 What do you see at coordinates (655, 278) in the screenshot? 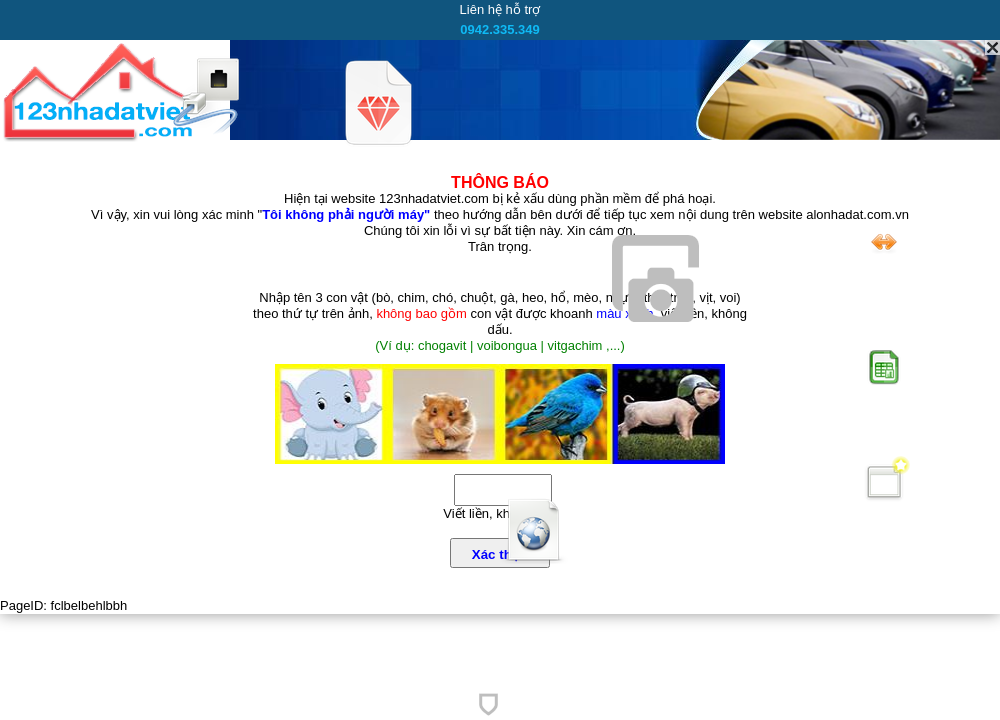
I see `take a screenshot` at bounding box center [655, 278].